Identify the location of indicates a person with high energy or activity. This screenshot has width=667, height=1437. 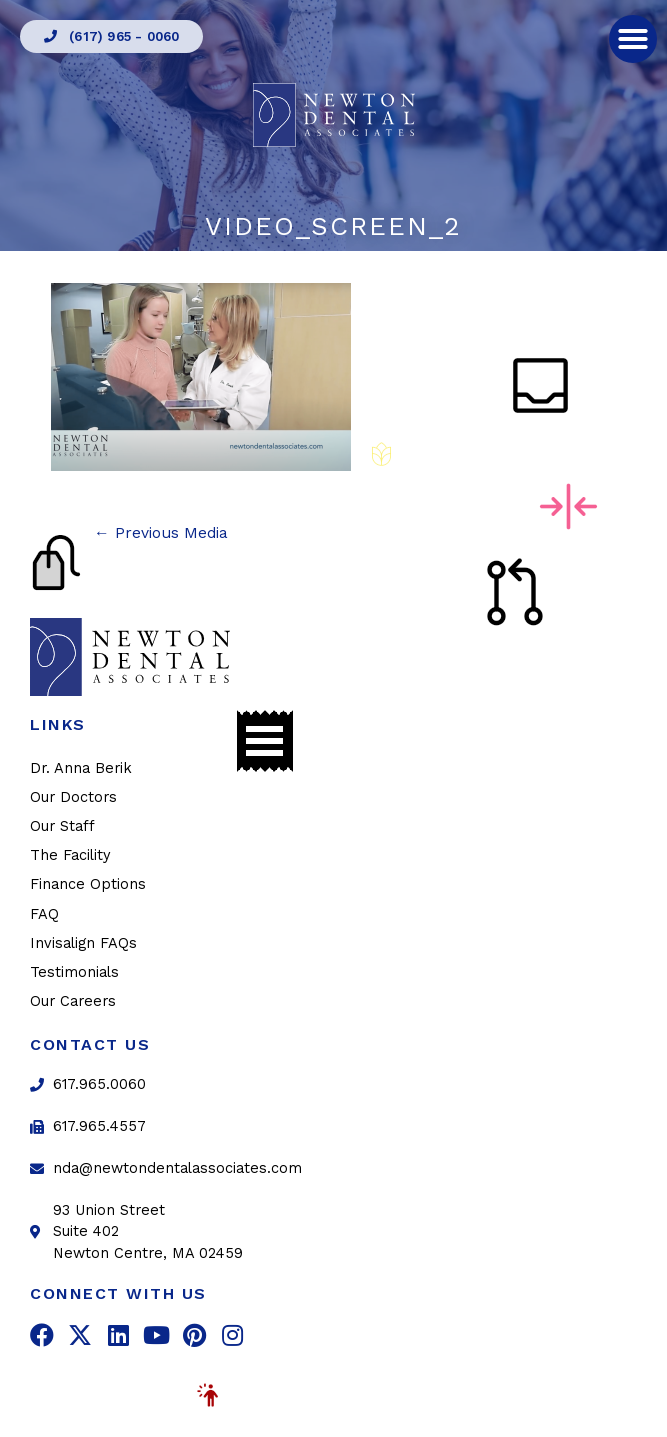
(209, 1395).